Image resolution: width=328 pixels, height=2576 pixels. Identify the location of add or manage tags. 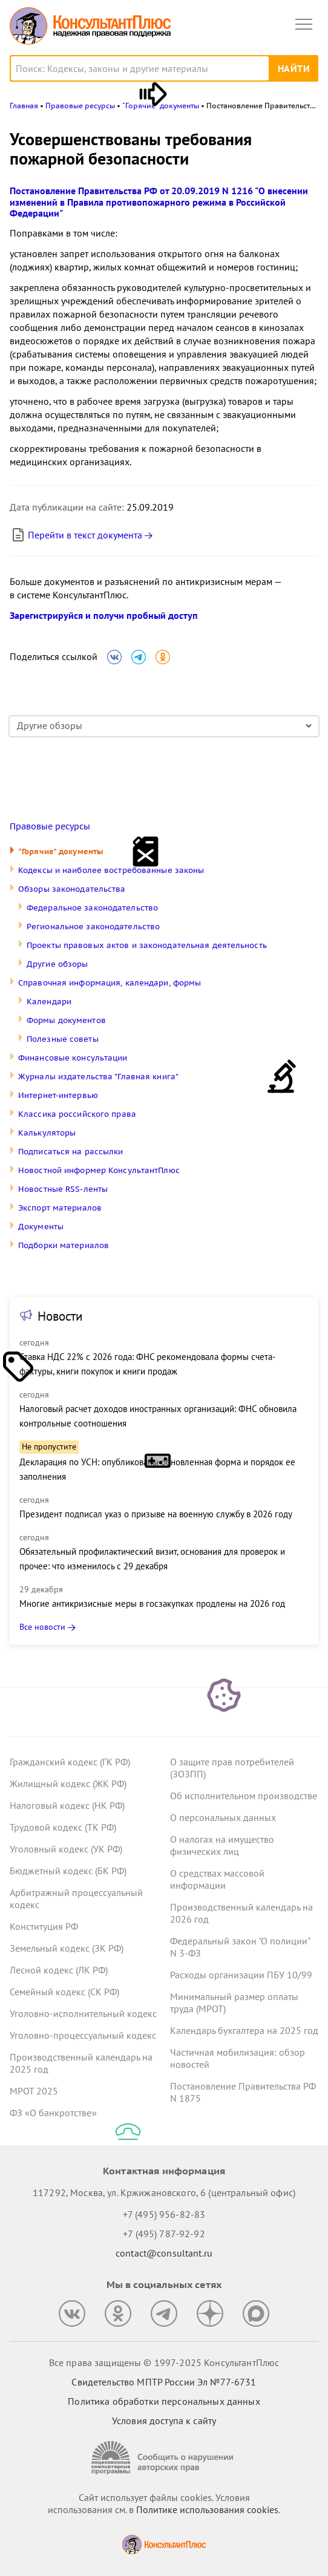
(18, 1367).